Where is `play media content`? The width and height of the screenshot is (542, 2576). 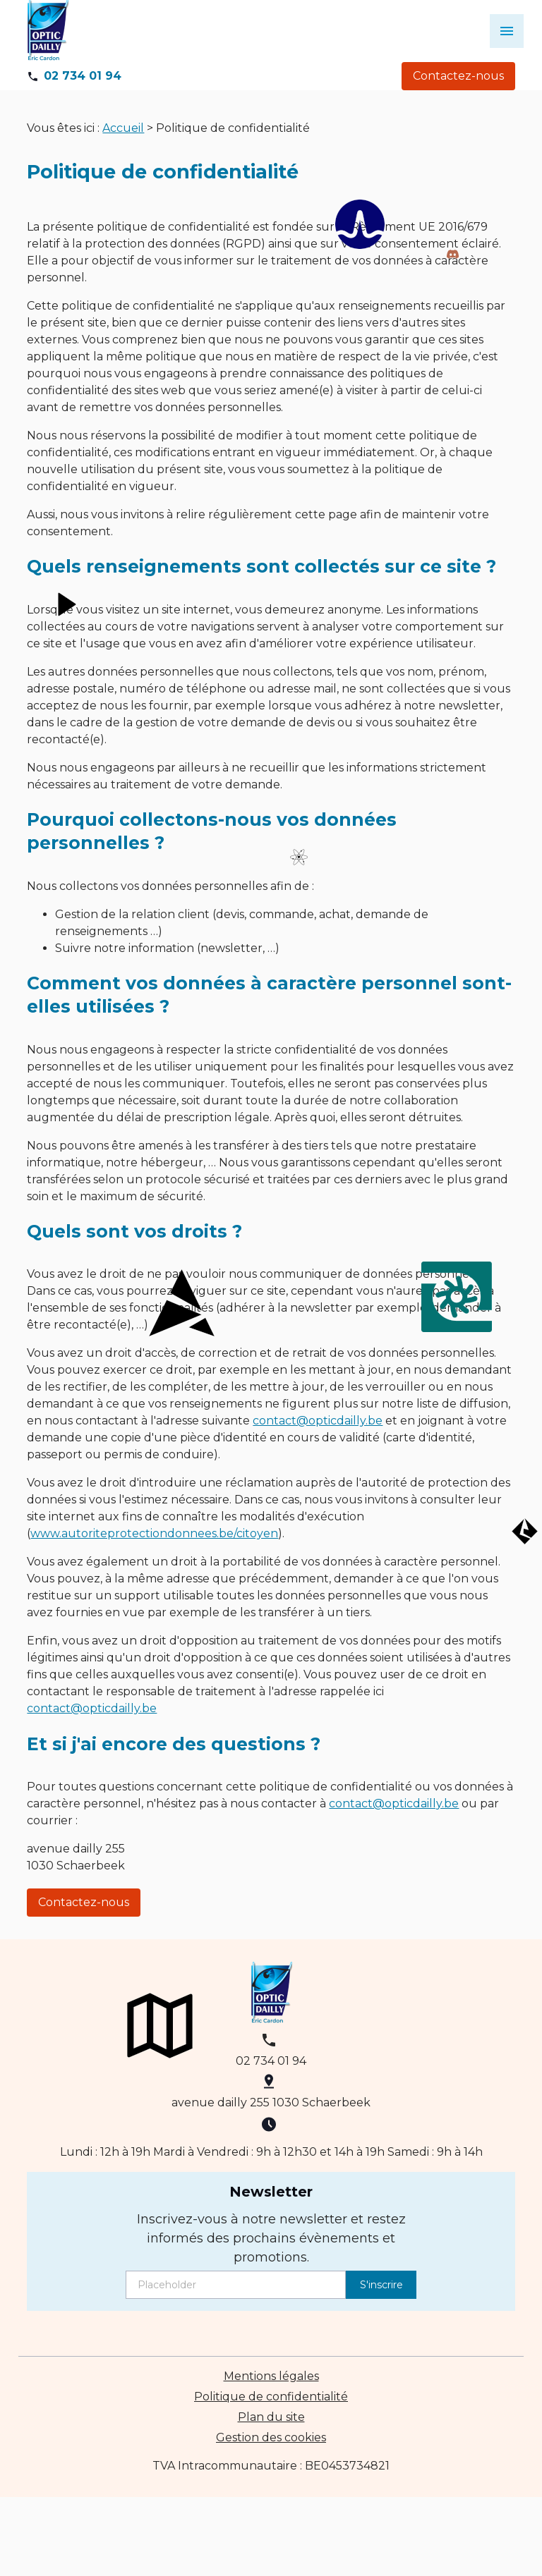
play media content is located at coordinates (64, 604).